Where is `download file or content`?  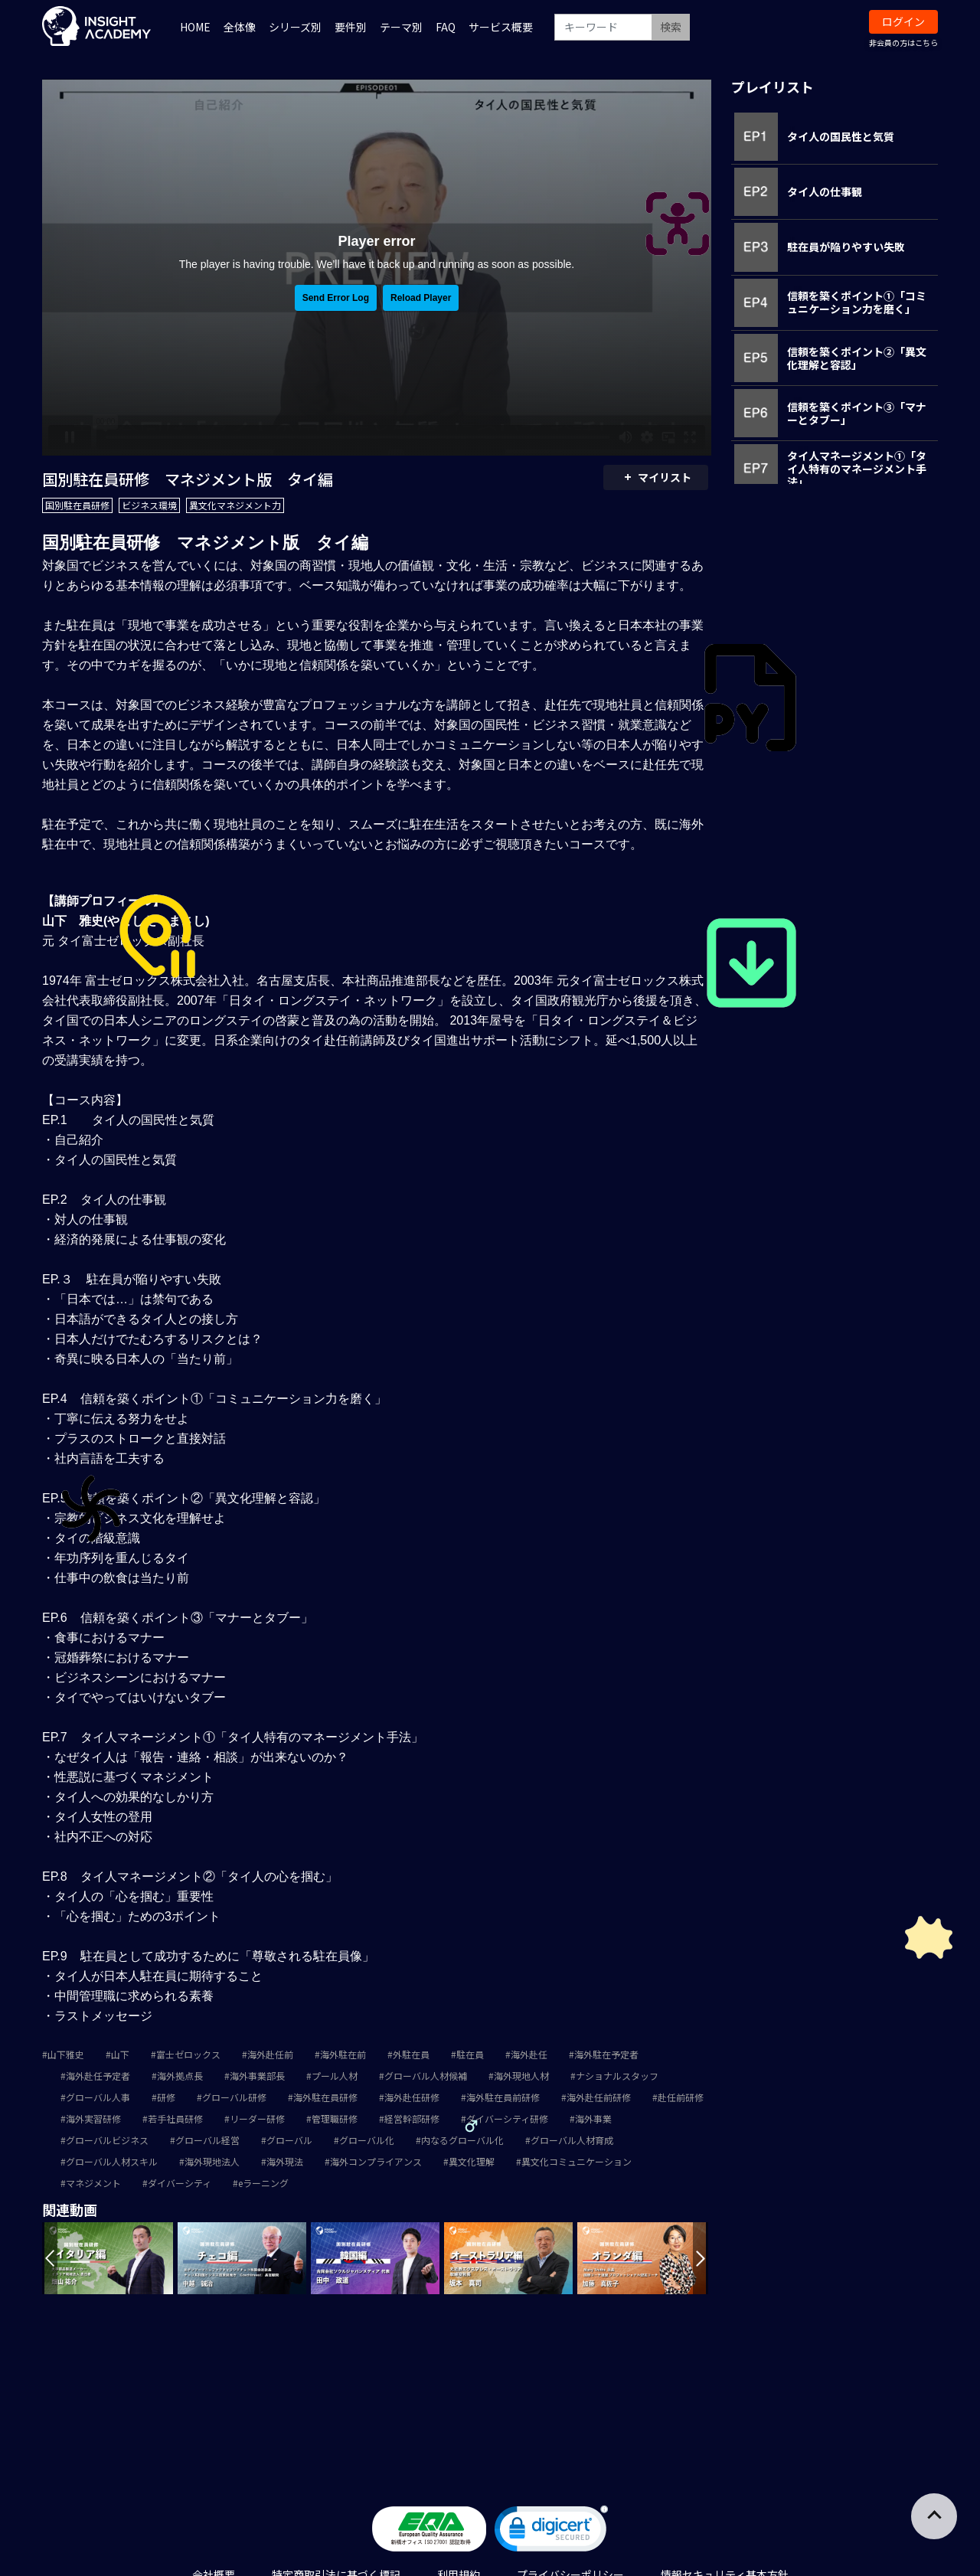
download file or content is located at coordinates (751, 963).